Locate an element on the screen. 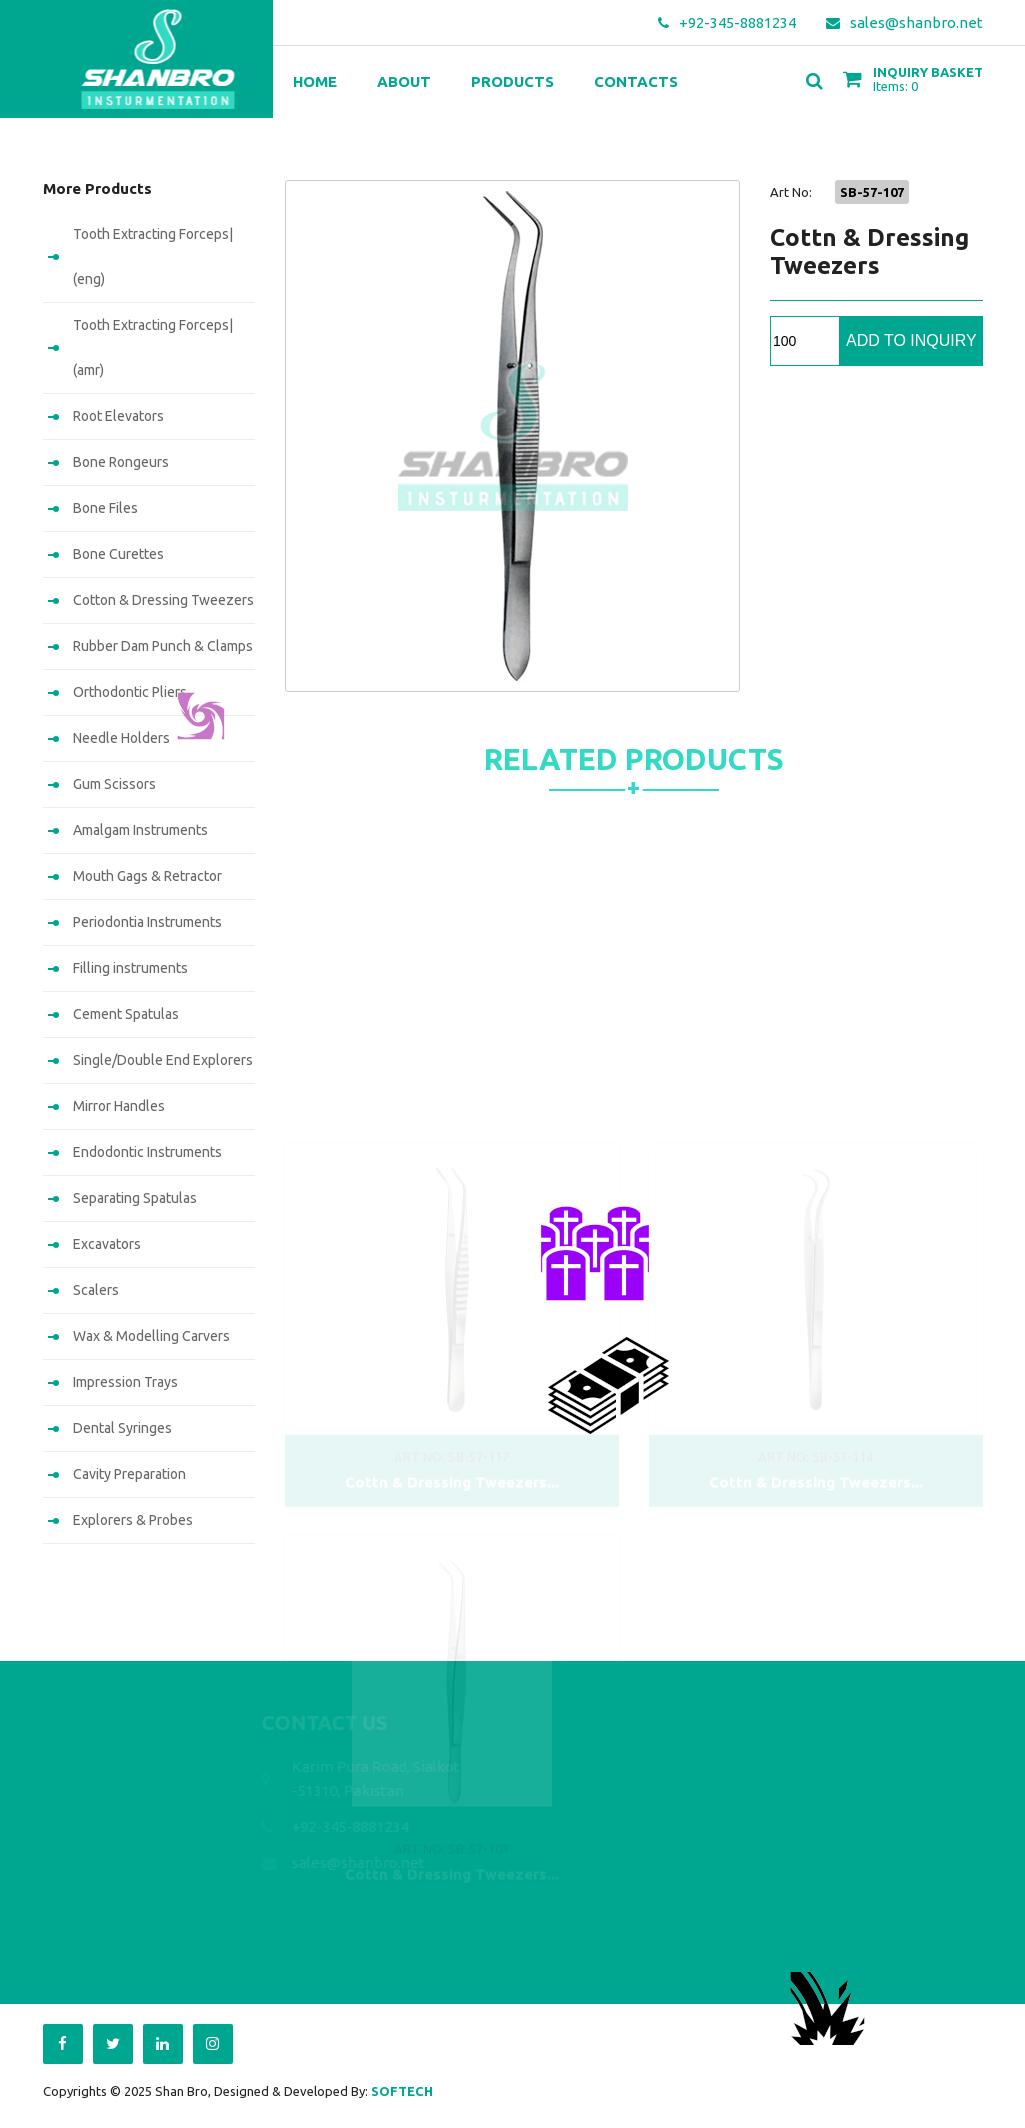  indicates wind or air-based ability in game is located at coordinates (201, 716).